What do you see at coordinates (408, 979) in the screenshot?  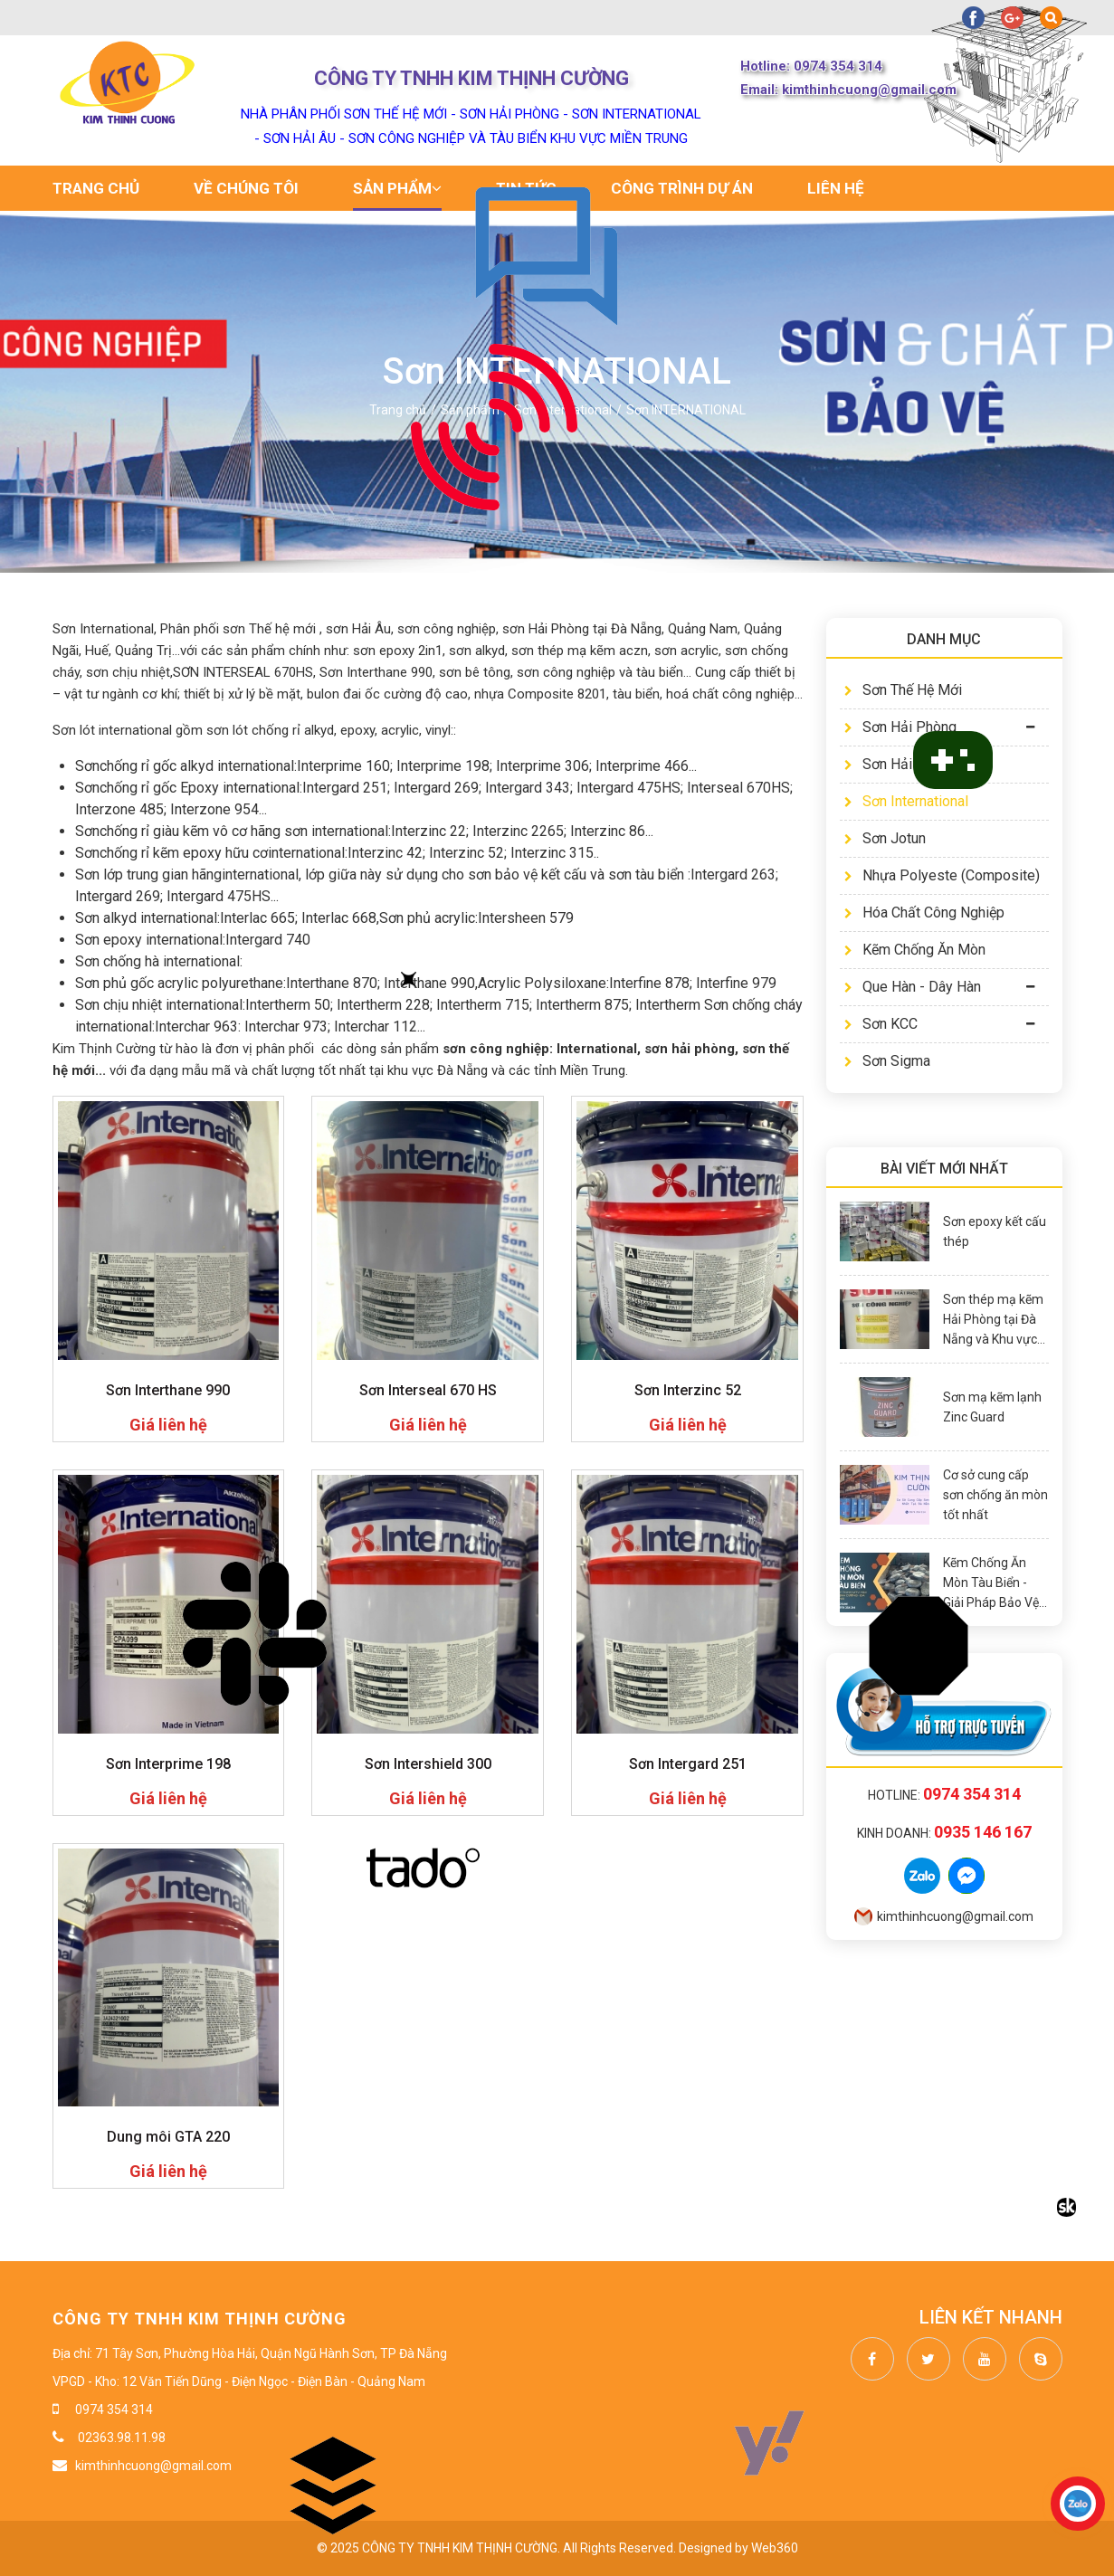 I see `nextra documentation framework logo` at bounding box center [408, 979].